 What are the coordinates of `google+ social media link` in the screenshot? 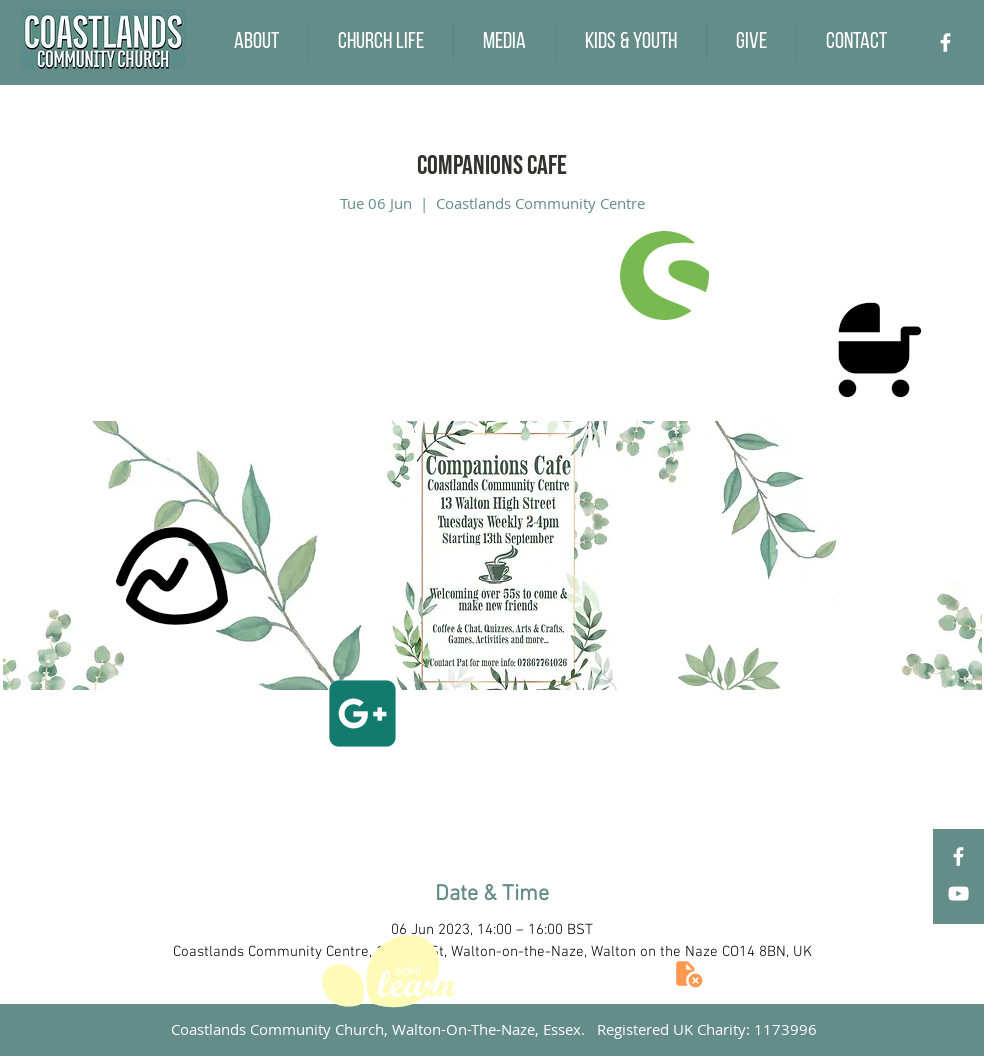 It's located at (362, 713).